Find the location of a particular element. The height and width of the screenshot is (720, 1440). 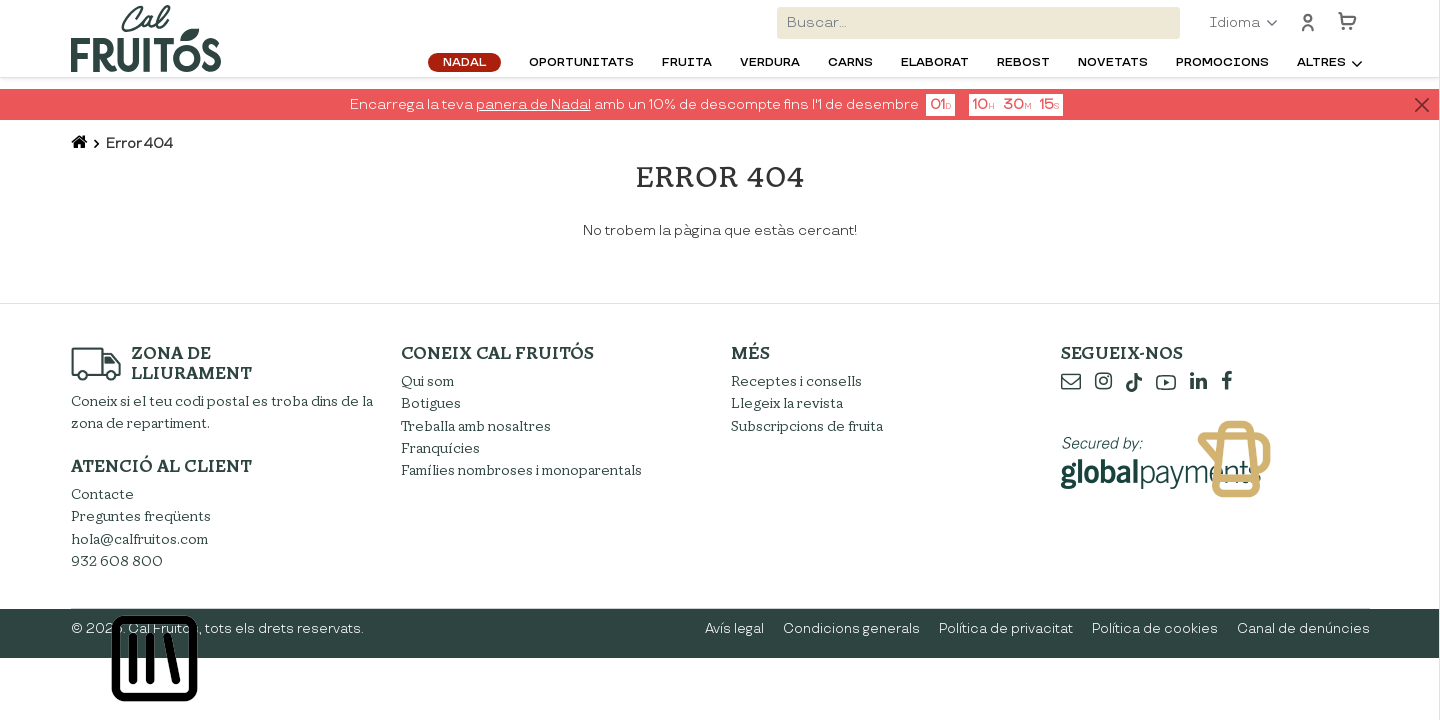

access your media library is located at coordinates (154, 658).